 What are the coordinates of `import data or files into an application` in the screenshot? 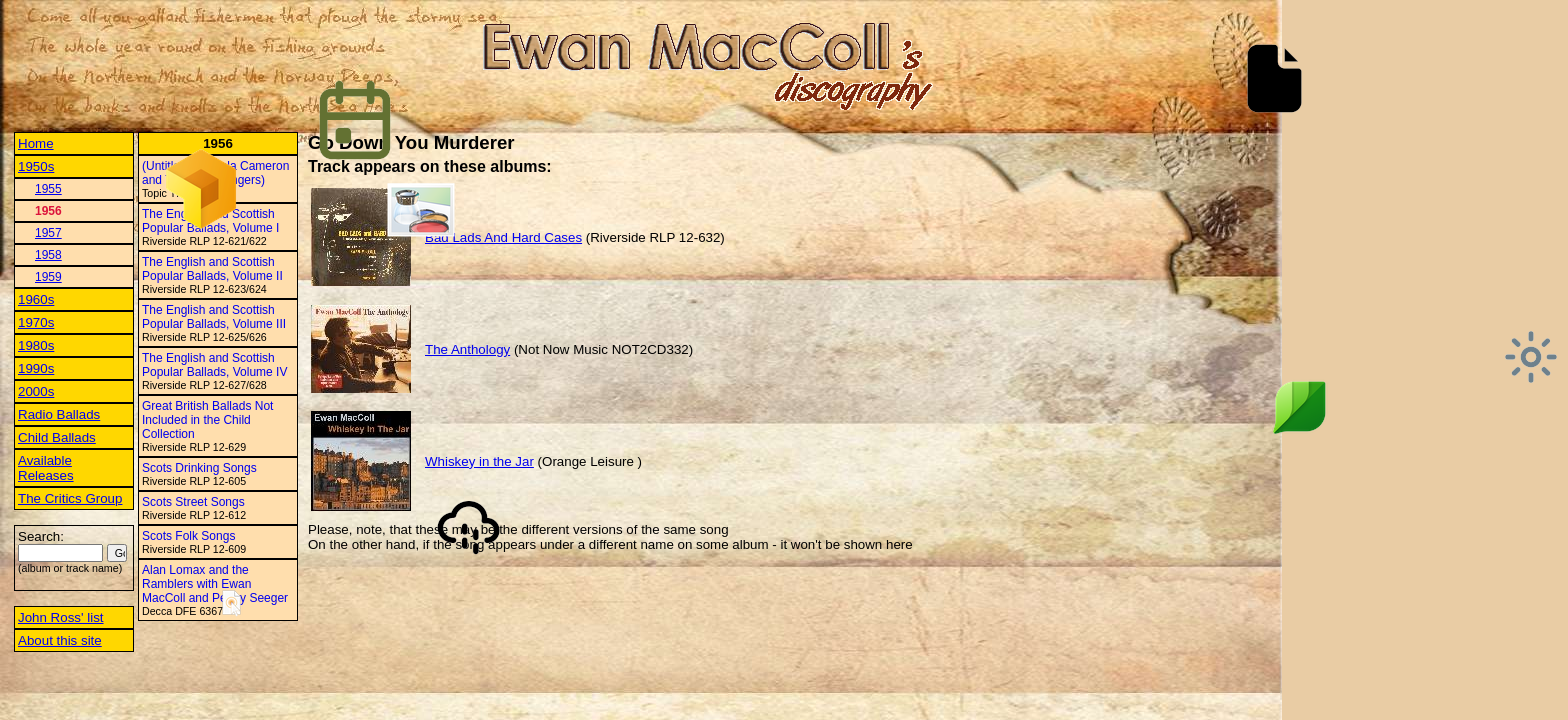 It's located at (201, 189).